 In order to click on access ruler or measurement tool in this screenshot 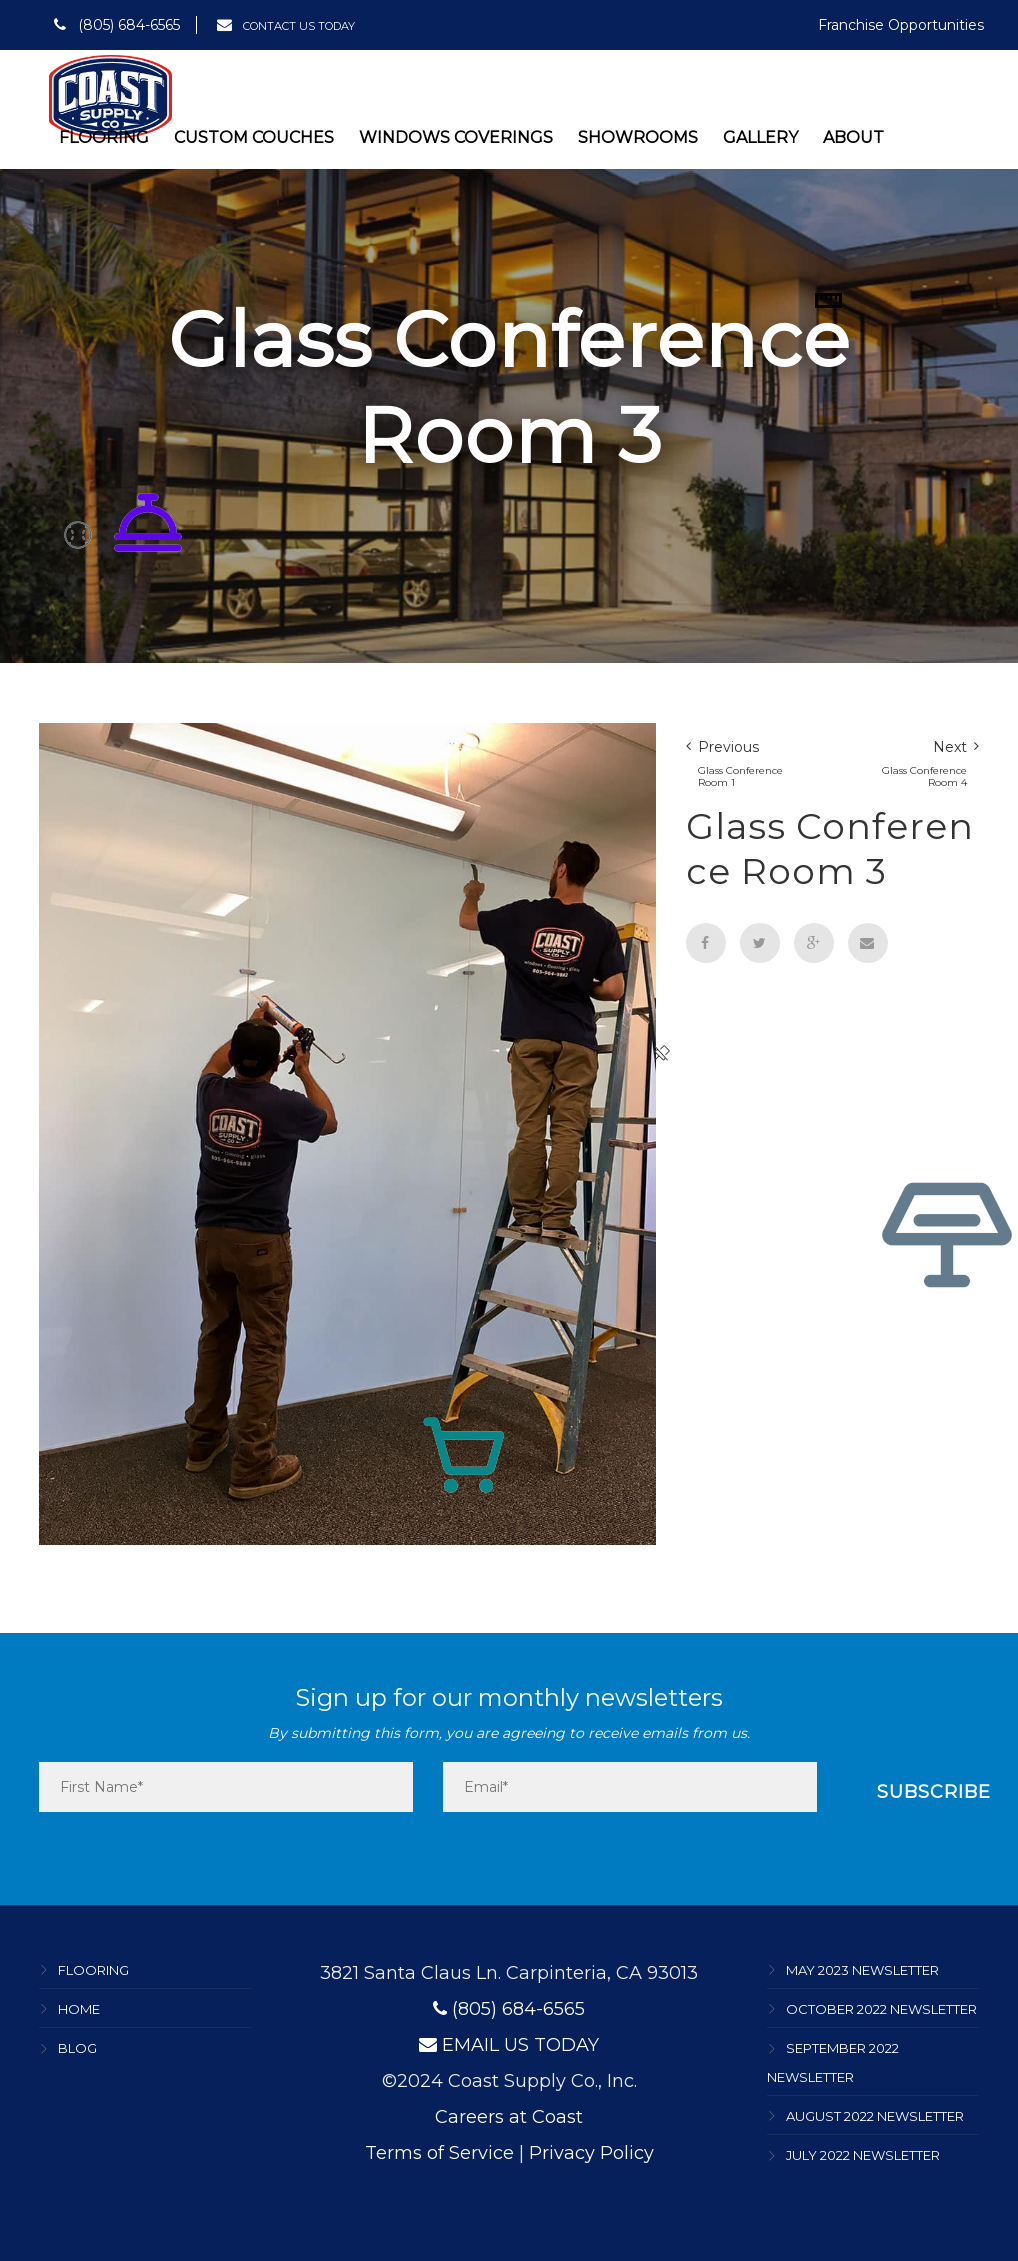, I will do `click(828, 300)`.